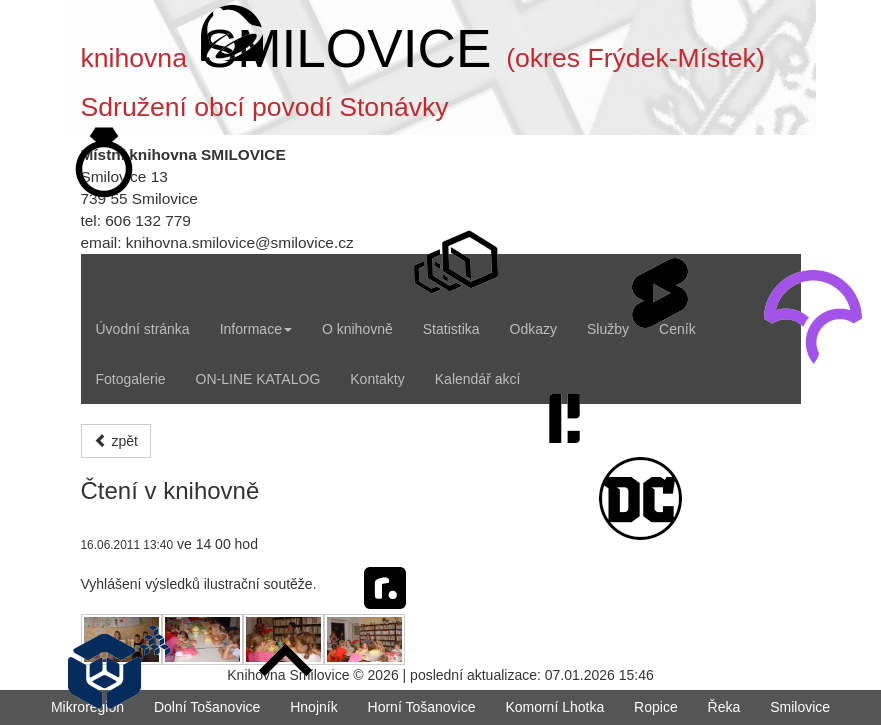 Image resolution: width=881 pixels, height=725 pixels. I want to click on open youtube shorts, so click(660, 293).